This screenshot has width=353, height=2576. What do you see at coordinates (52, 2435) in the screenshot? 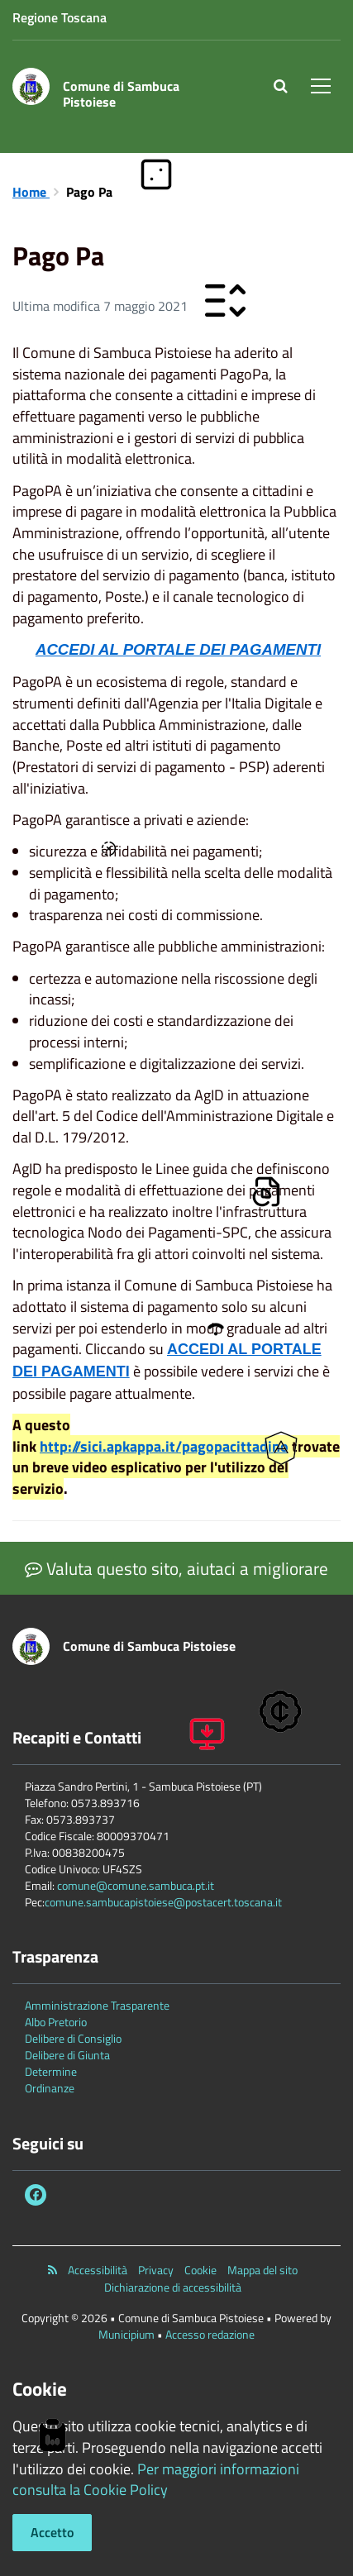
I see `view clipboard data or statistics` at bounding box center [52, 2435].